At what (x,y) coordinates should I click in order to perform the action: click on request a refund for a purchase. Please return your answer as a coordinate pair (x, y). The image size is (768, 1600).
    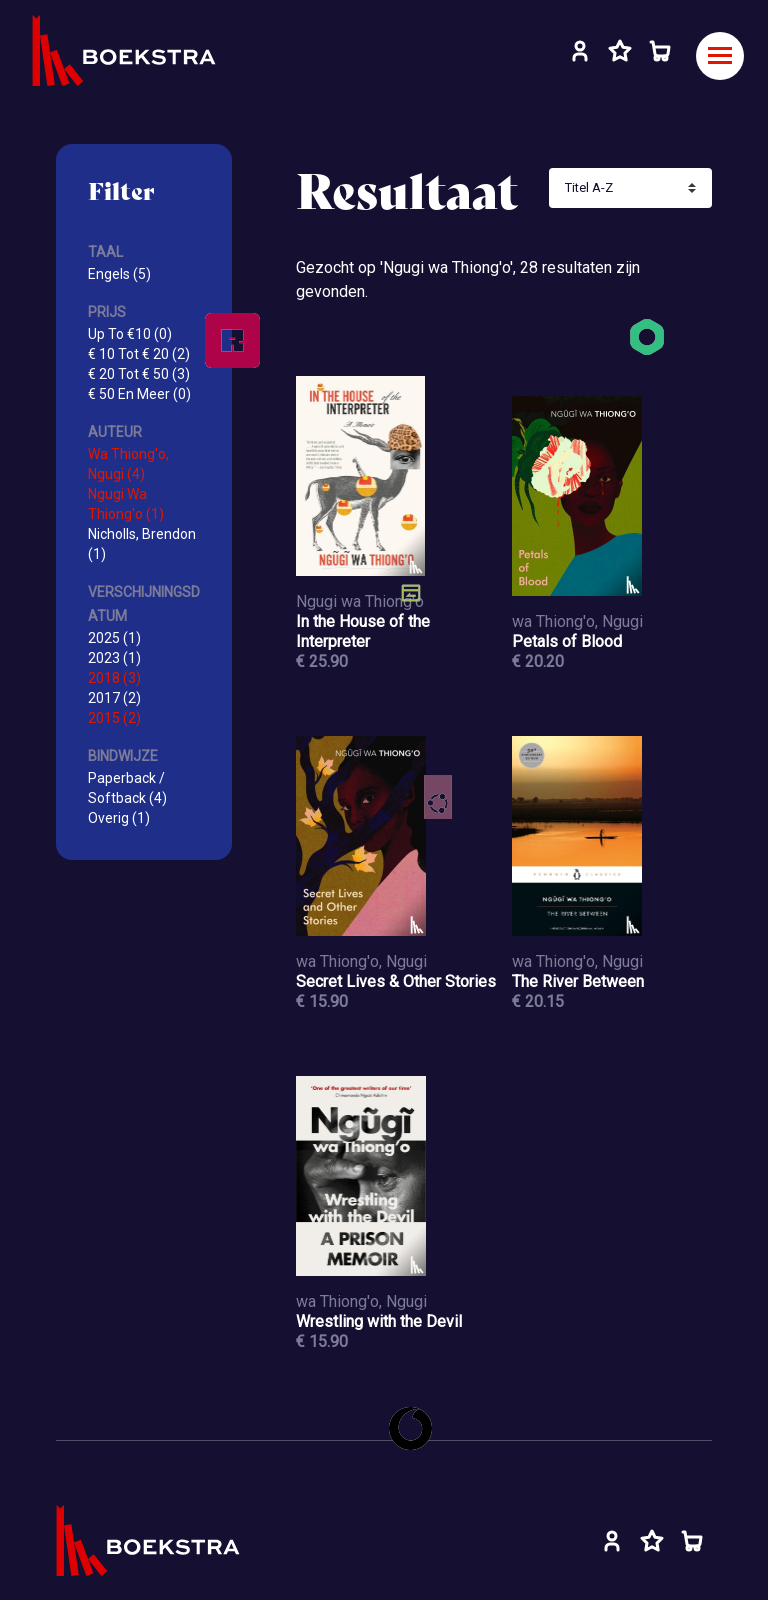
    Looking at the image, I should click on (411, 593).